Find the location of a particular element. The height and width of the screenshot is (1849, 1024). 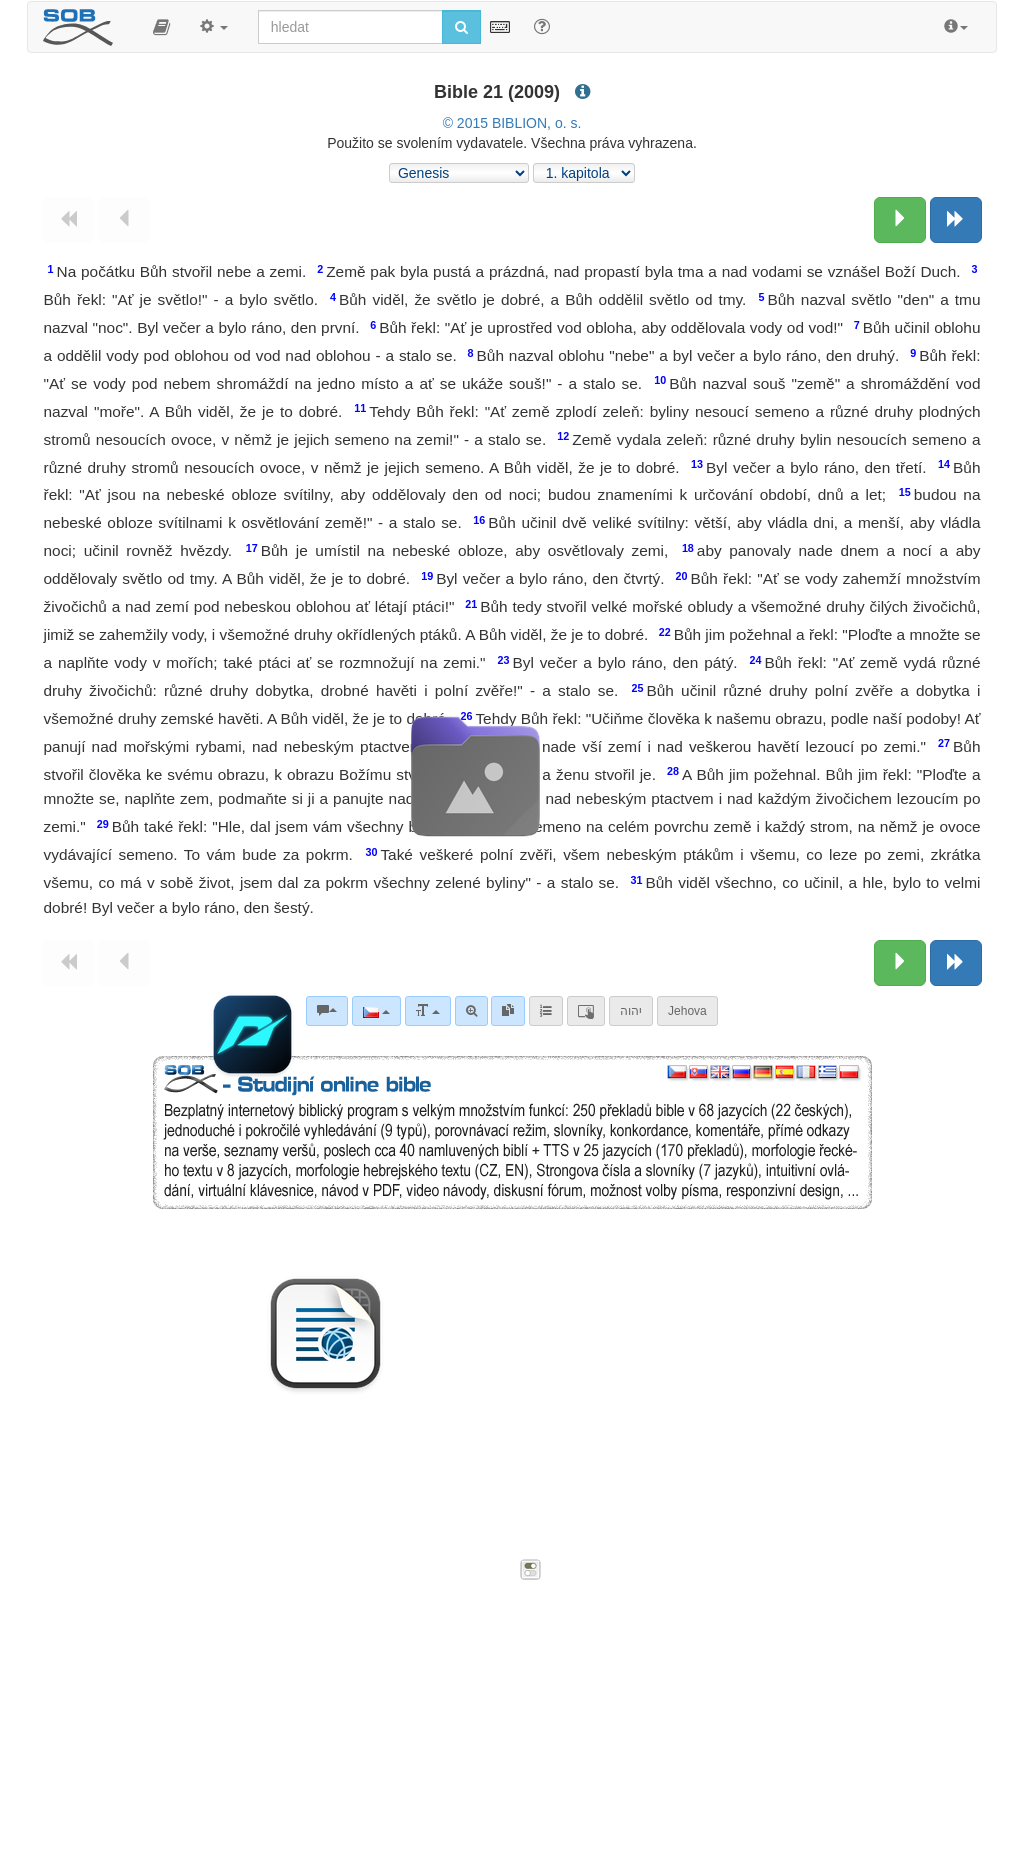

open your pictures folder is located at coordinates (475, 776).